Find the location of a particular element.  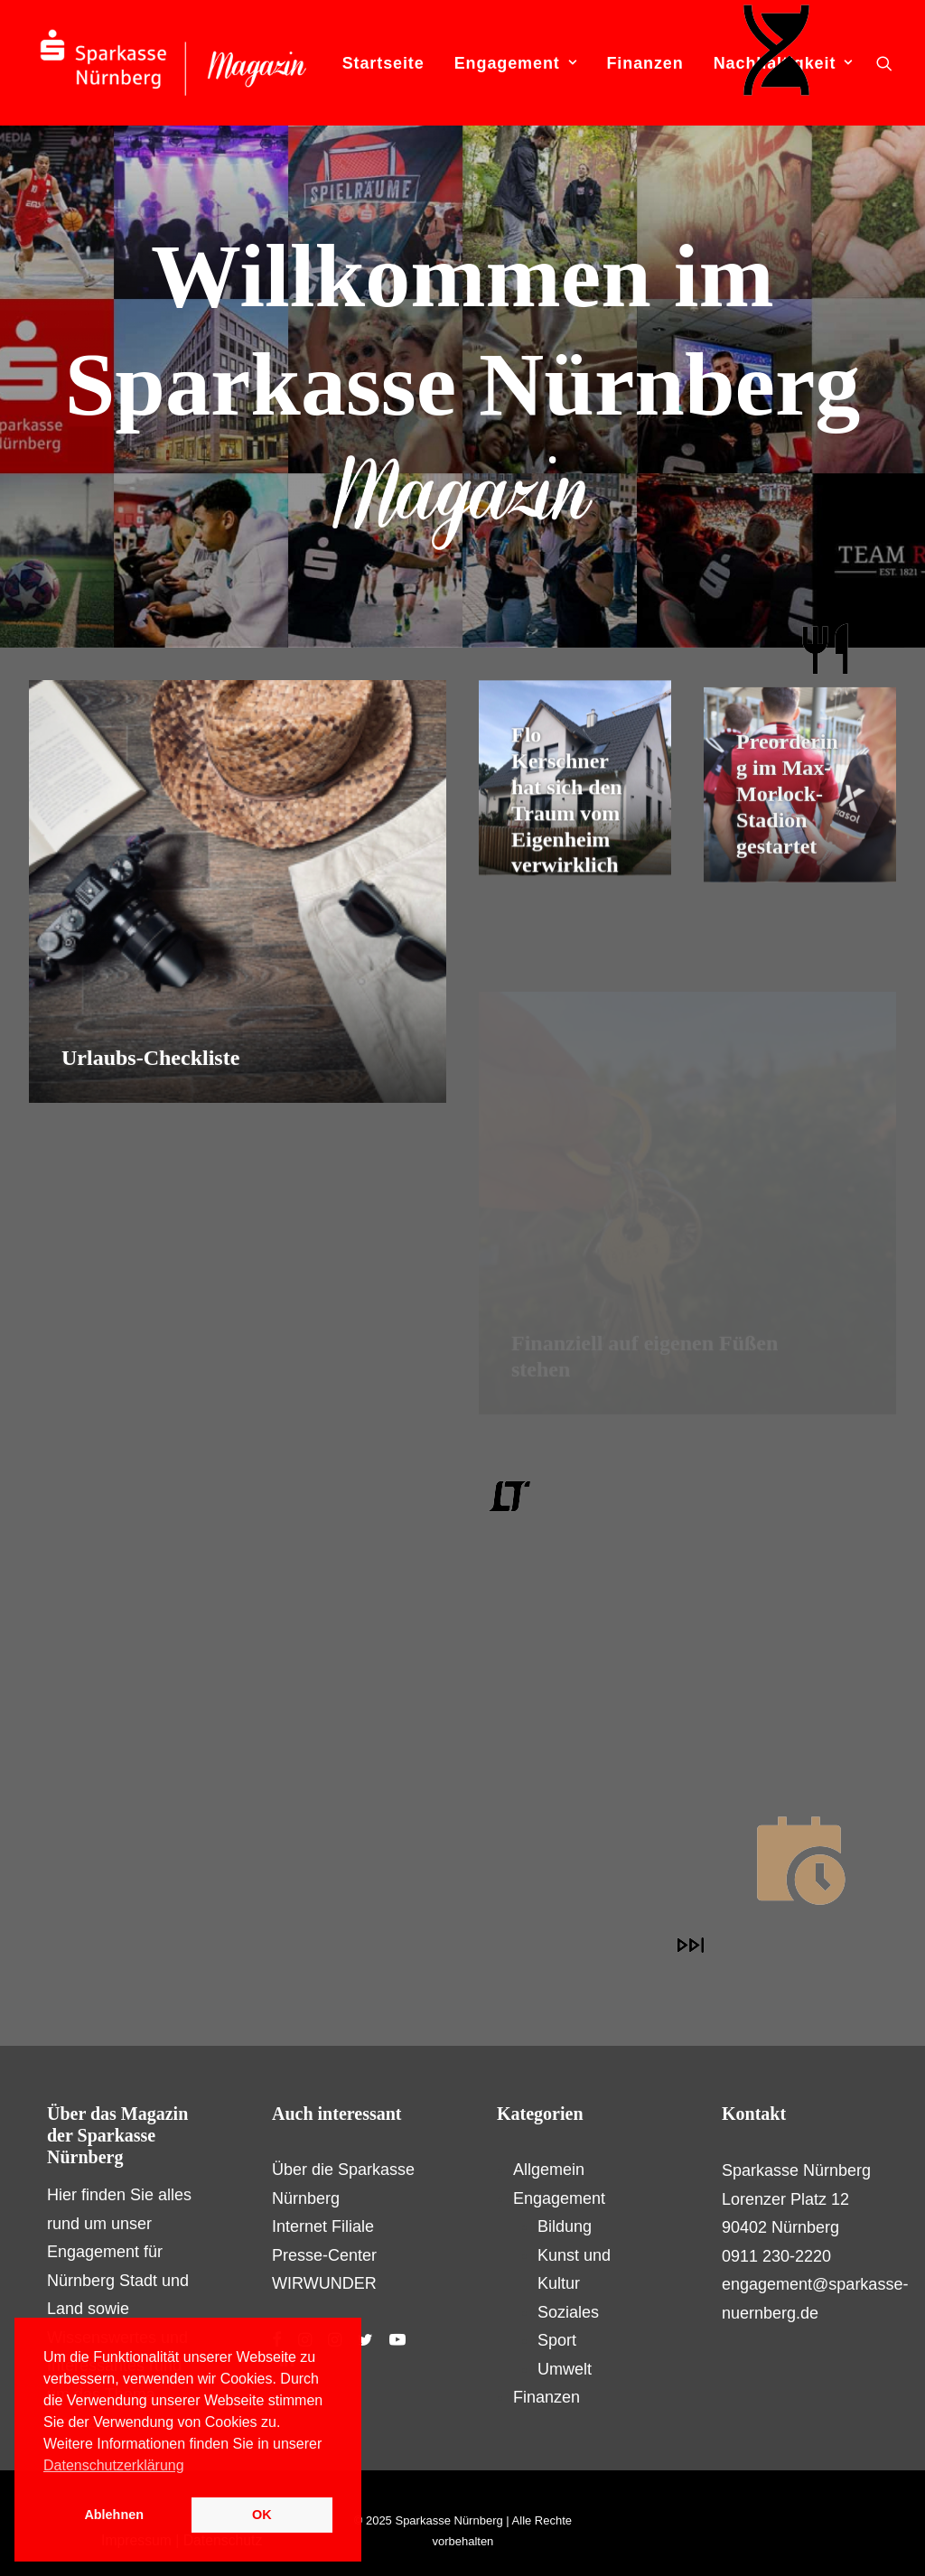

view scheduled events or appointments is located at coordinates (799, 1862).